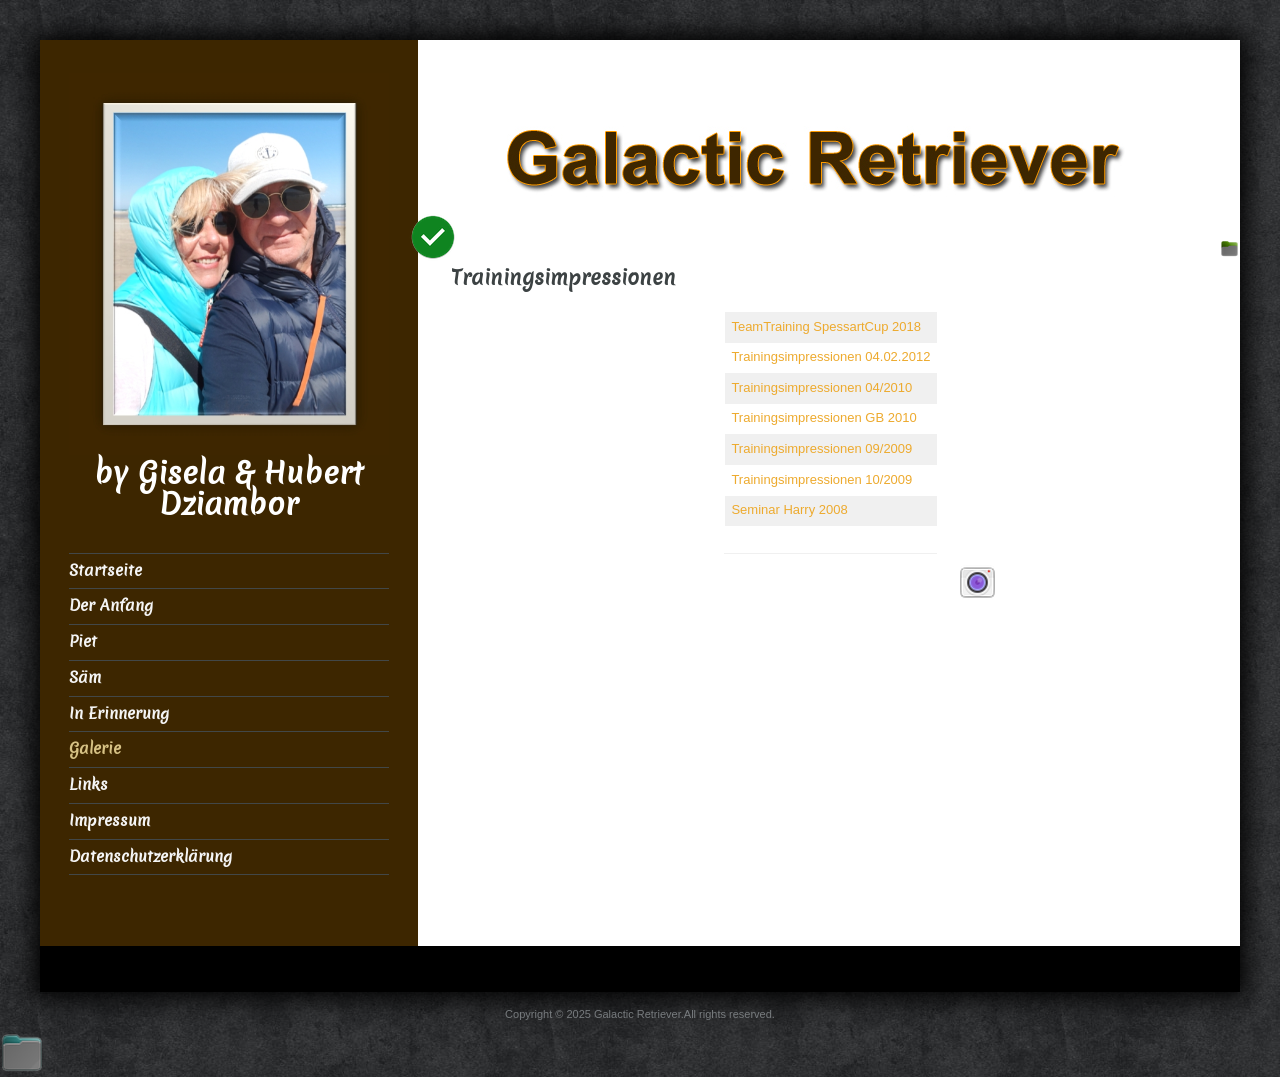 The image size is (1280, 1077). What do you see at coordinates (433, 237) in the screenshot?
I see `confirm or apply changes in a dialog` at bounding box center [433, 237].